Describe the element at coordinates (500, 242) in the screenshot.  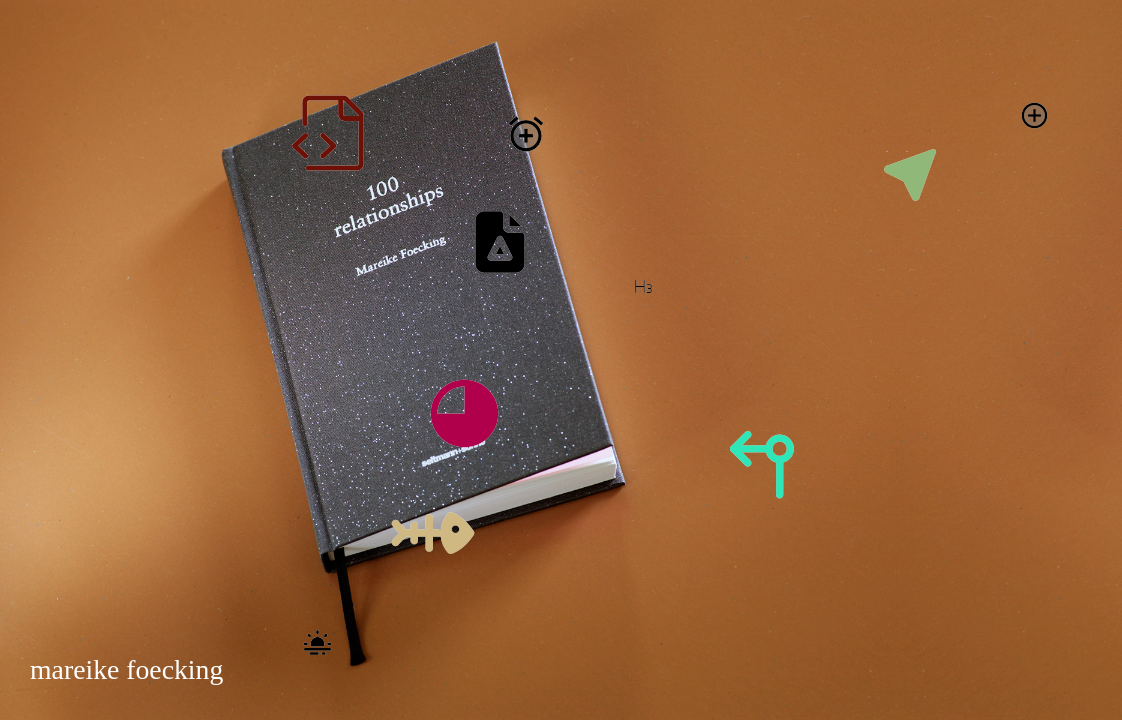
I see `view file changes or differences` at that location.